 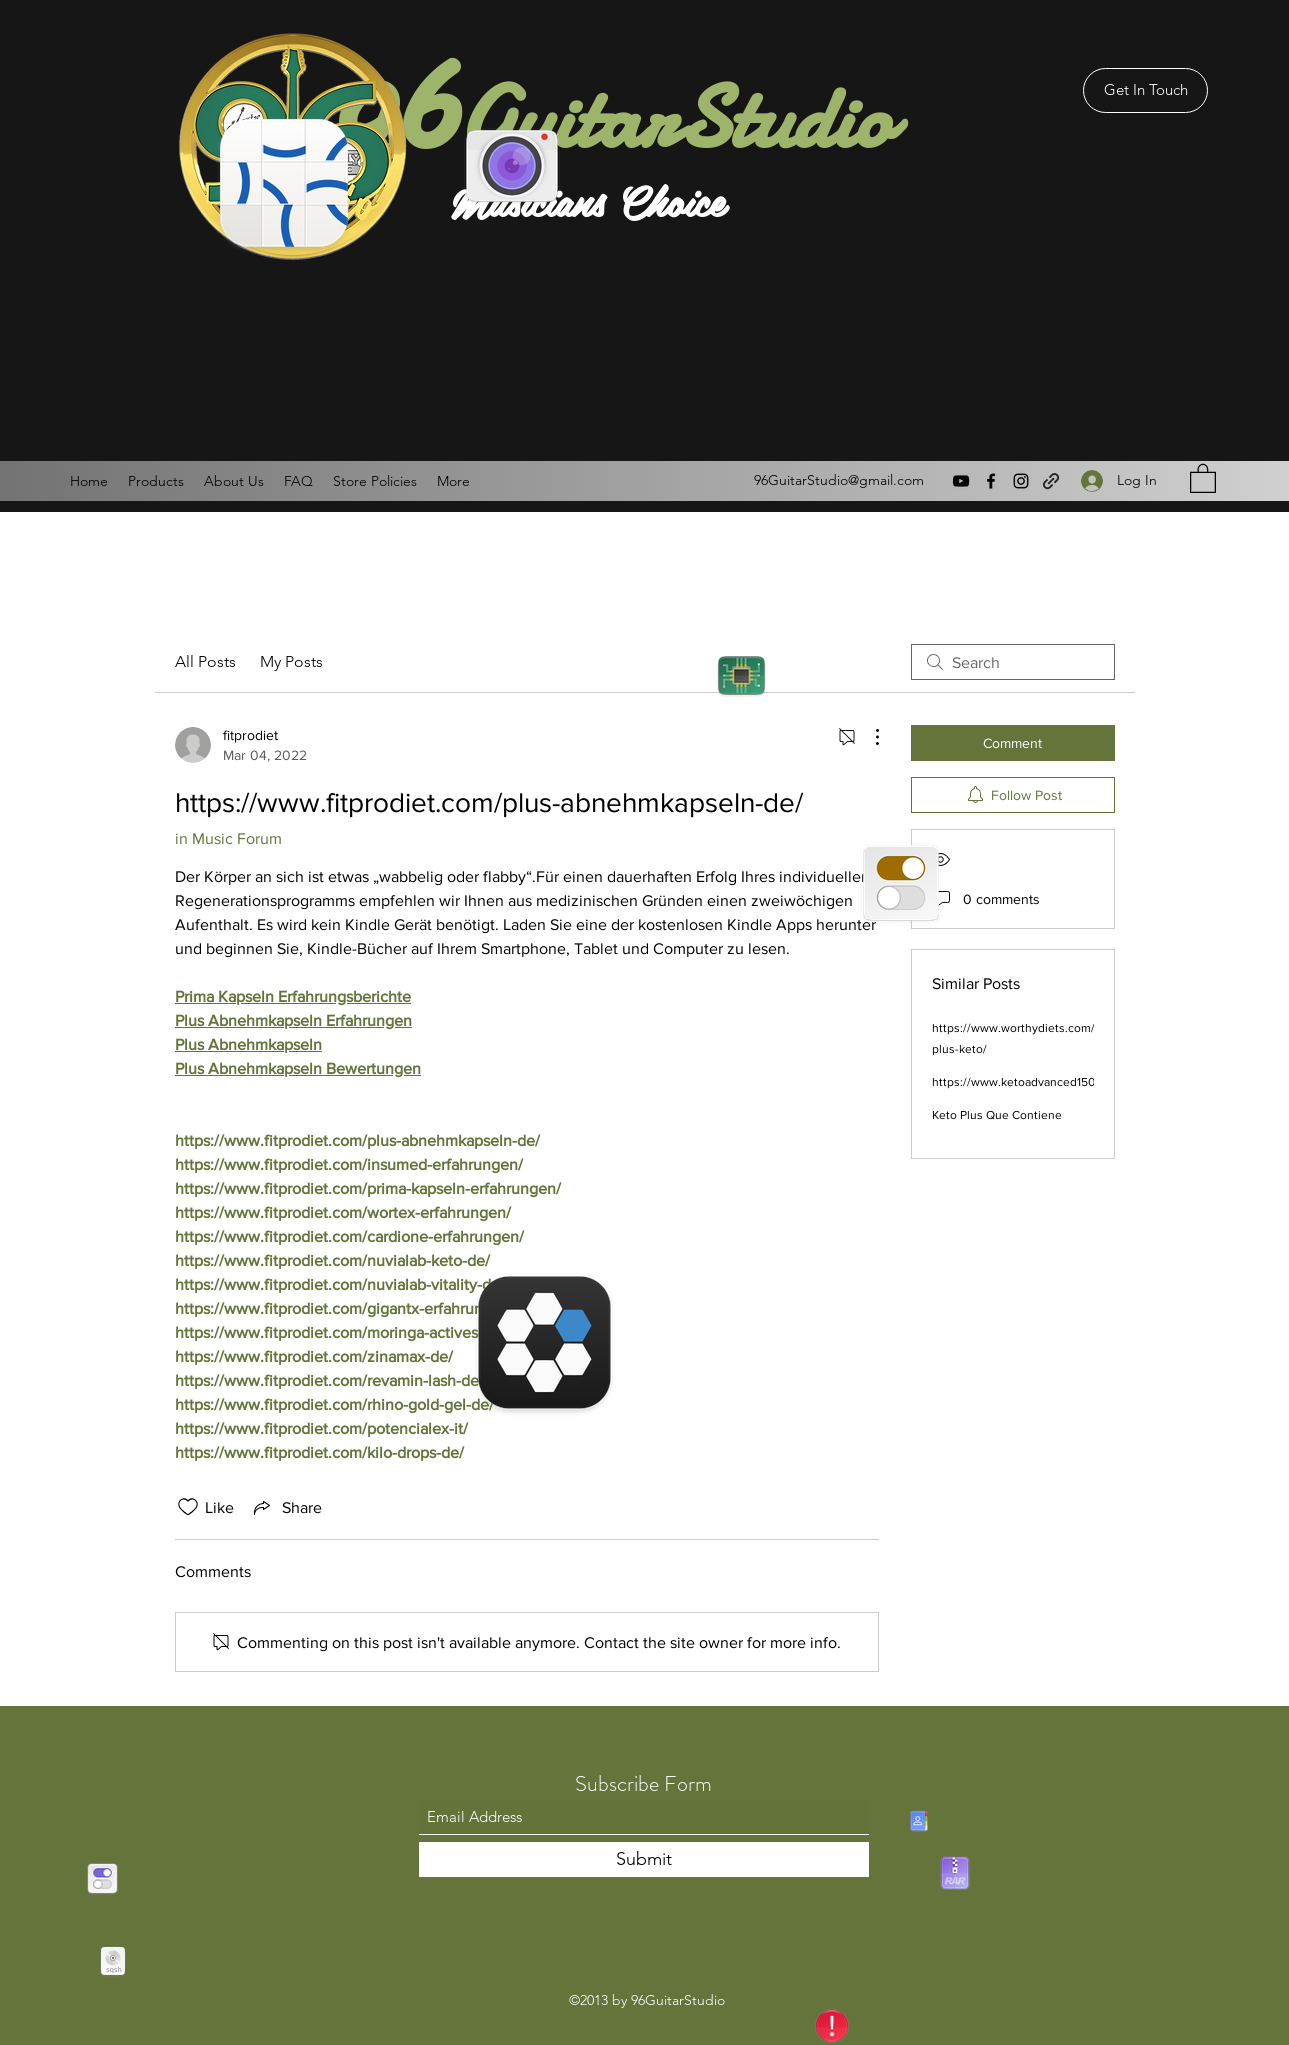 What do you see at coordinates (102, 1878) in the screenshot?
I see `open gnome tweaks settings` at bounding box center [102, 1878].